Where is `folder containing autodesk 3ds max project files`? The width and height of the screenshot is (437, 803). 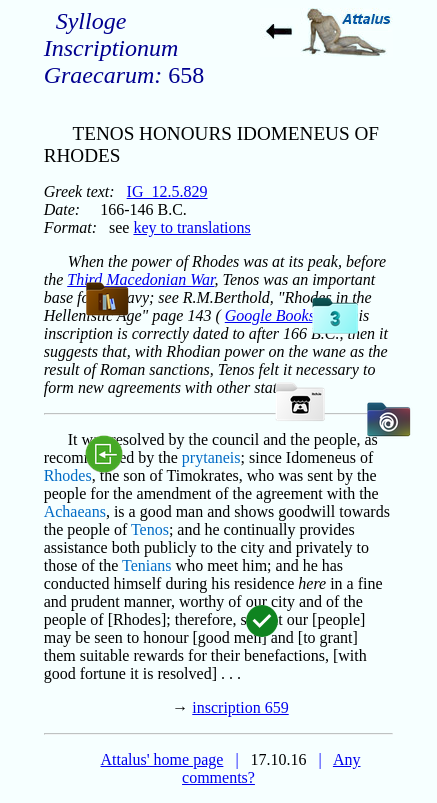
folder containing autodesk 3ds max project files is located at coordinates (335, 317).